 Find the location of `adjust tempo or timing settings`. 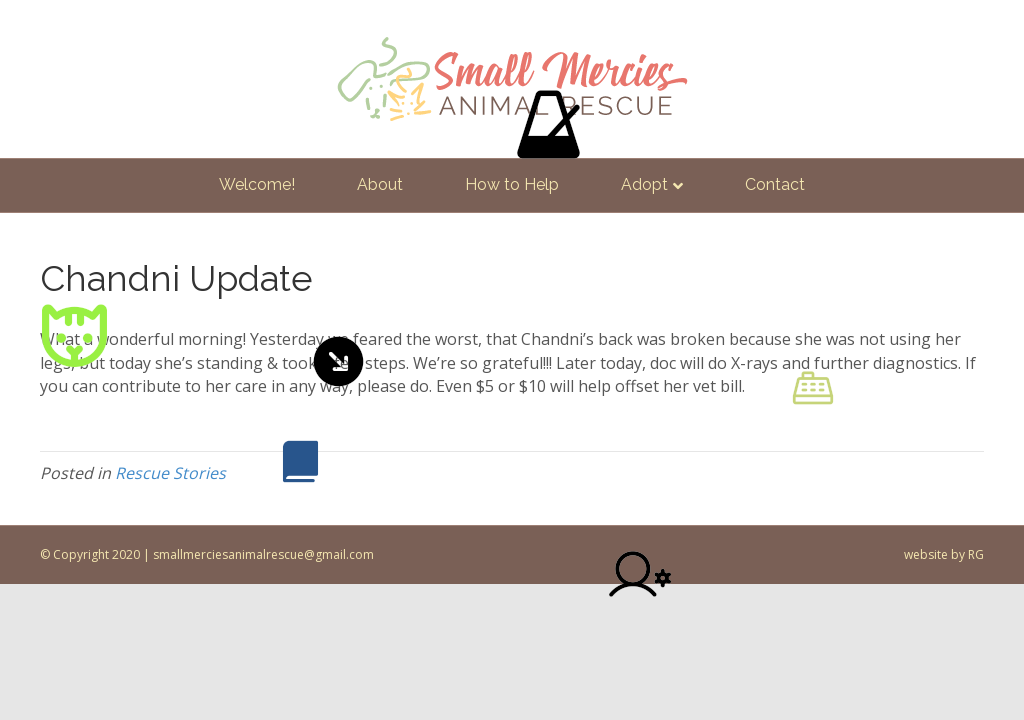

adjust tempo or timing settings is located at coordinates (548, 124).